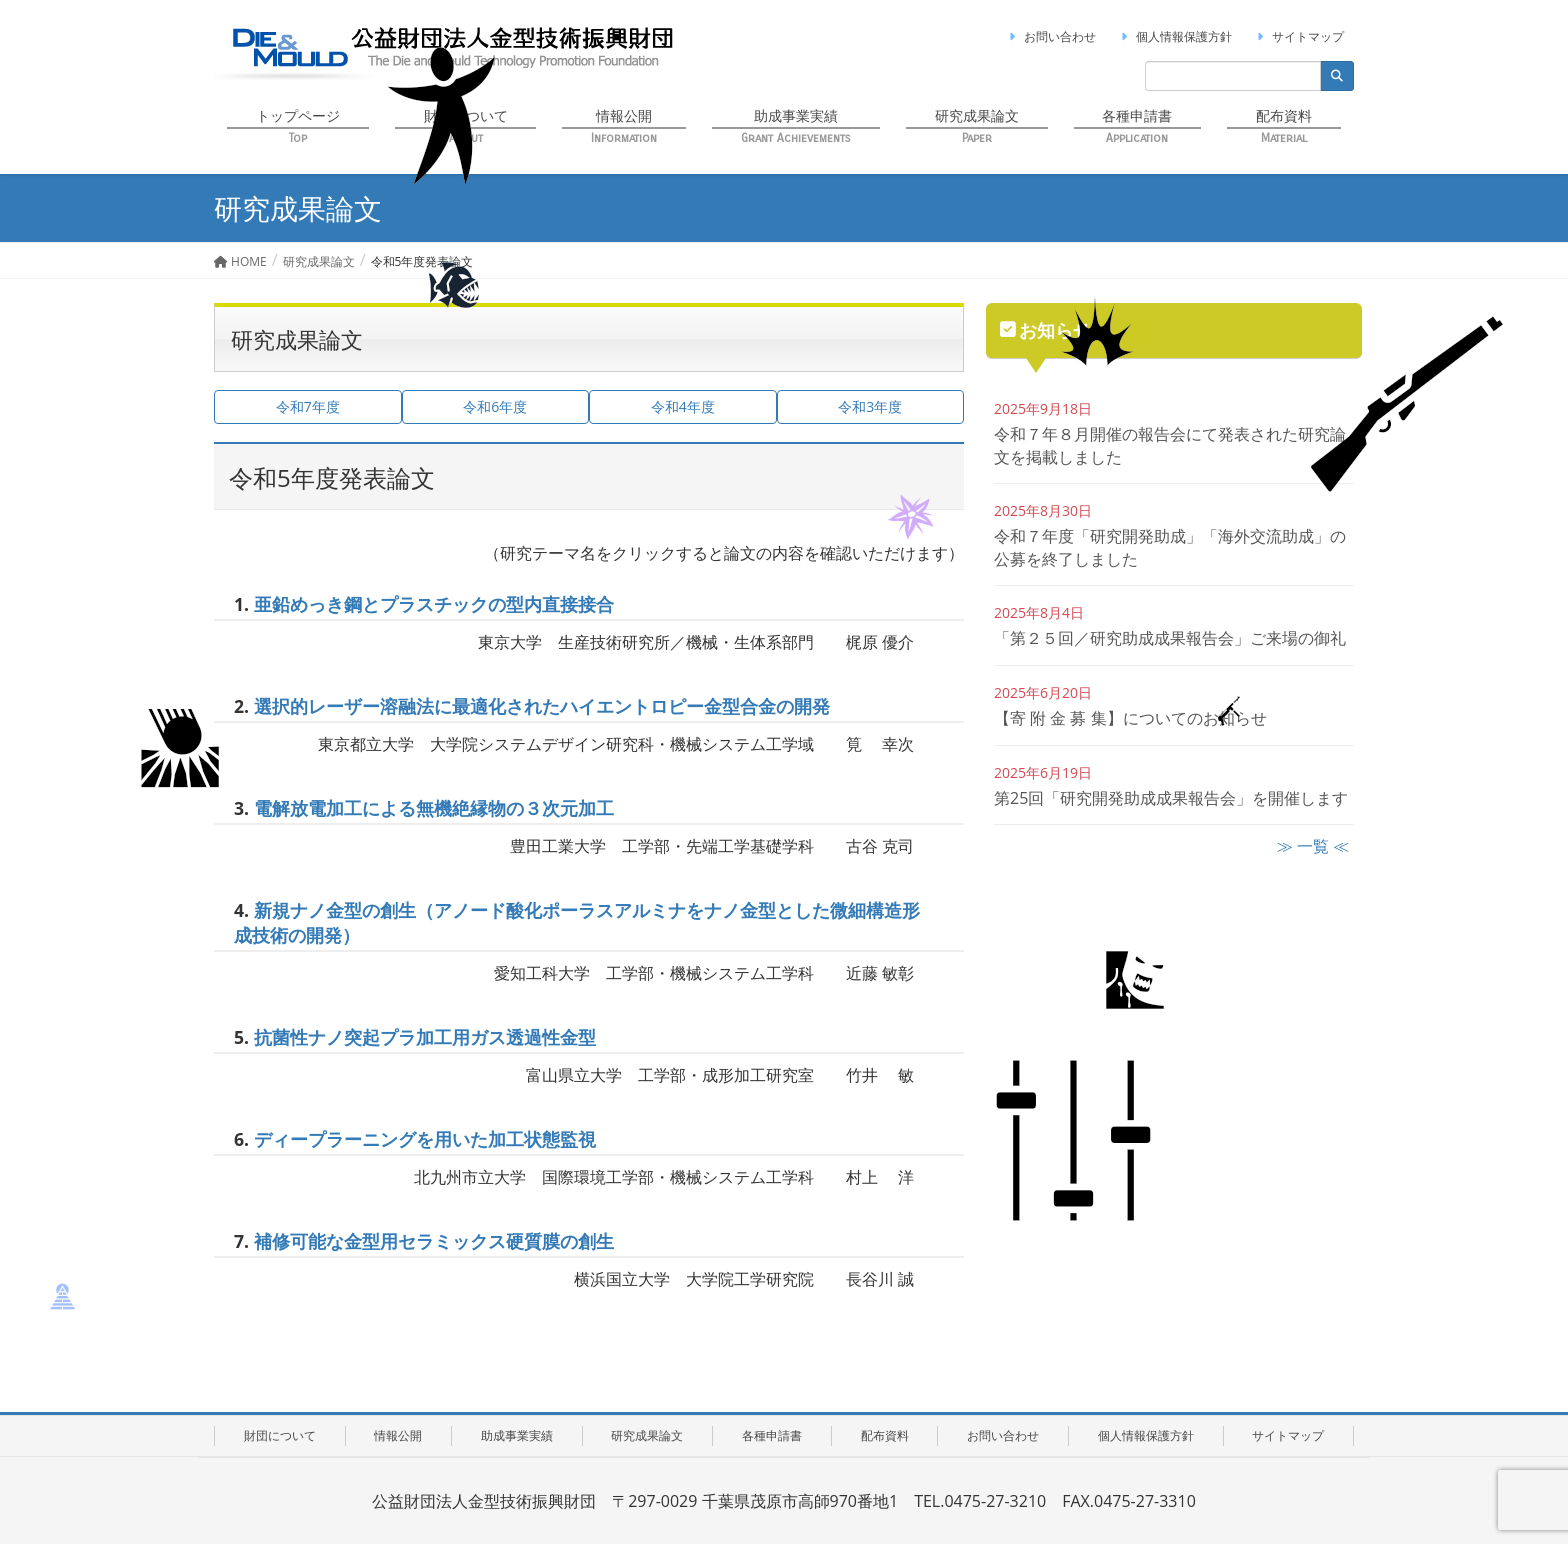 The height and width of the screenshot is (1544, 1568). What do you see at coordinates (62, 1296) in the screenshot?
I see `view historical landmarks or monuments` at bounding box center [62, 1296].